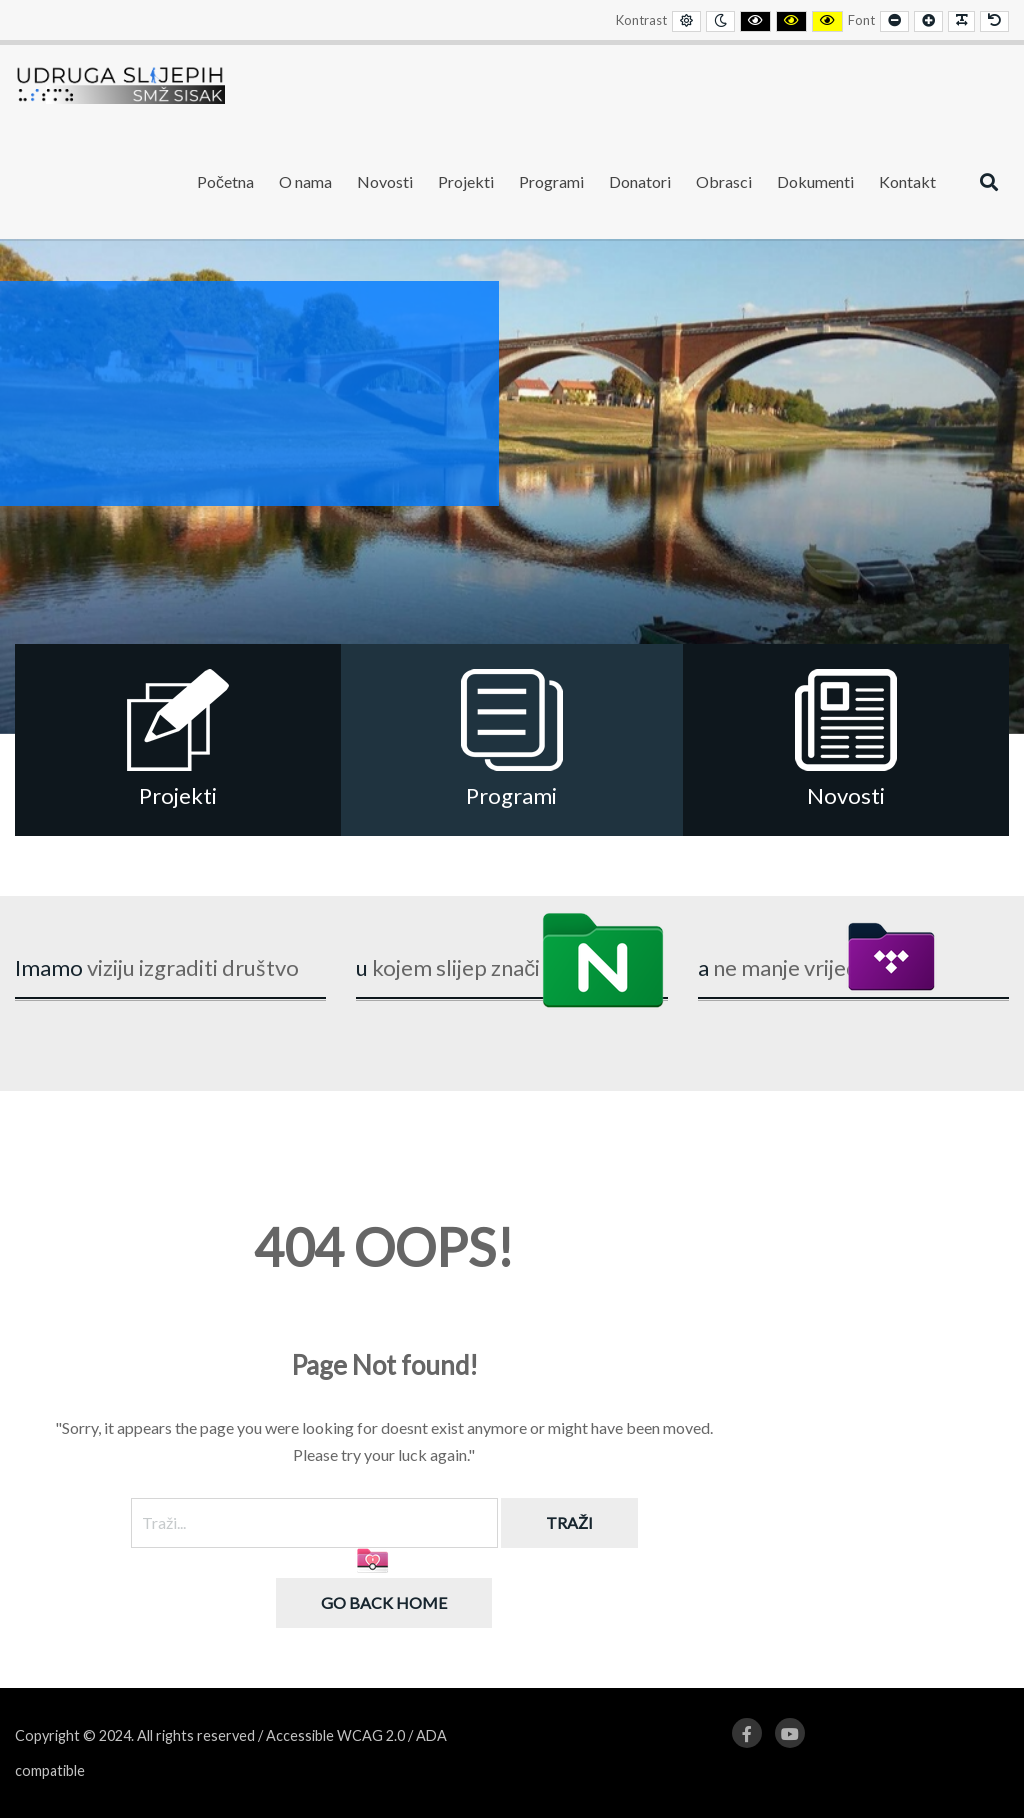 This screenshot has height=1818, width=1024. I want to click on open folder containing tidal music files, so click(891, 959).